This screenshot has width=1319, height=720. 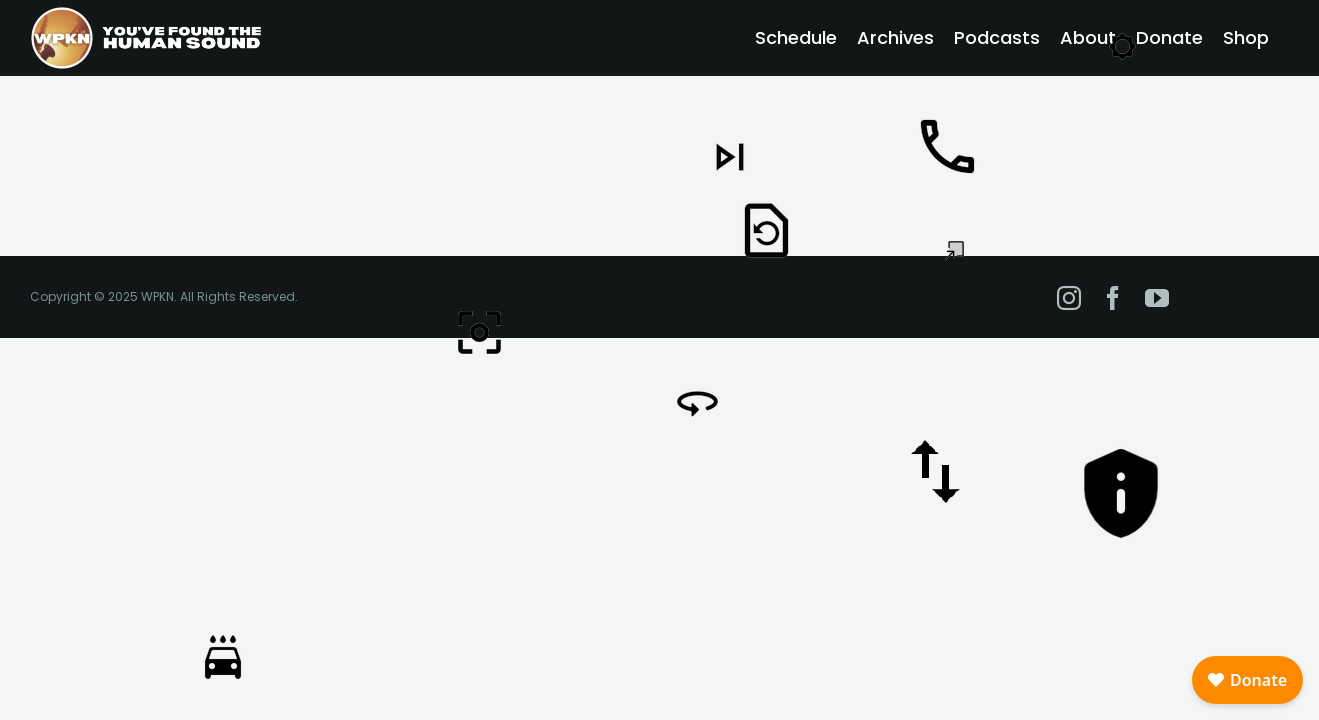 I want to click on skip to the next track or media item, so click(x=730, y=157).